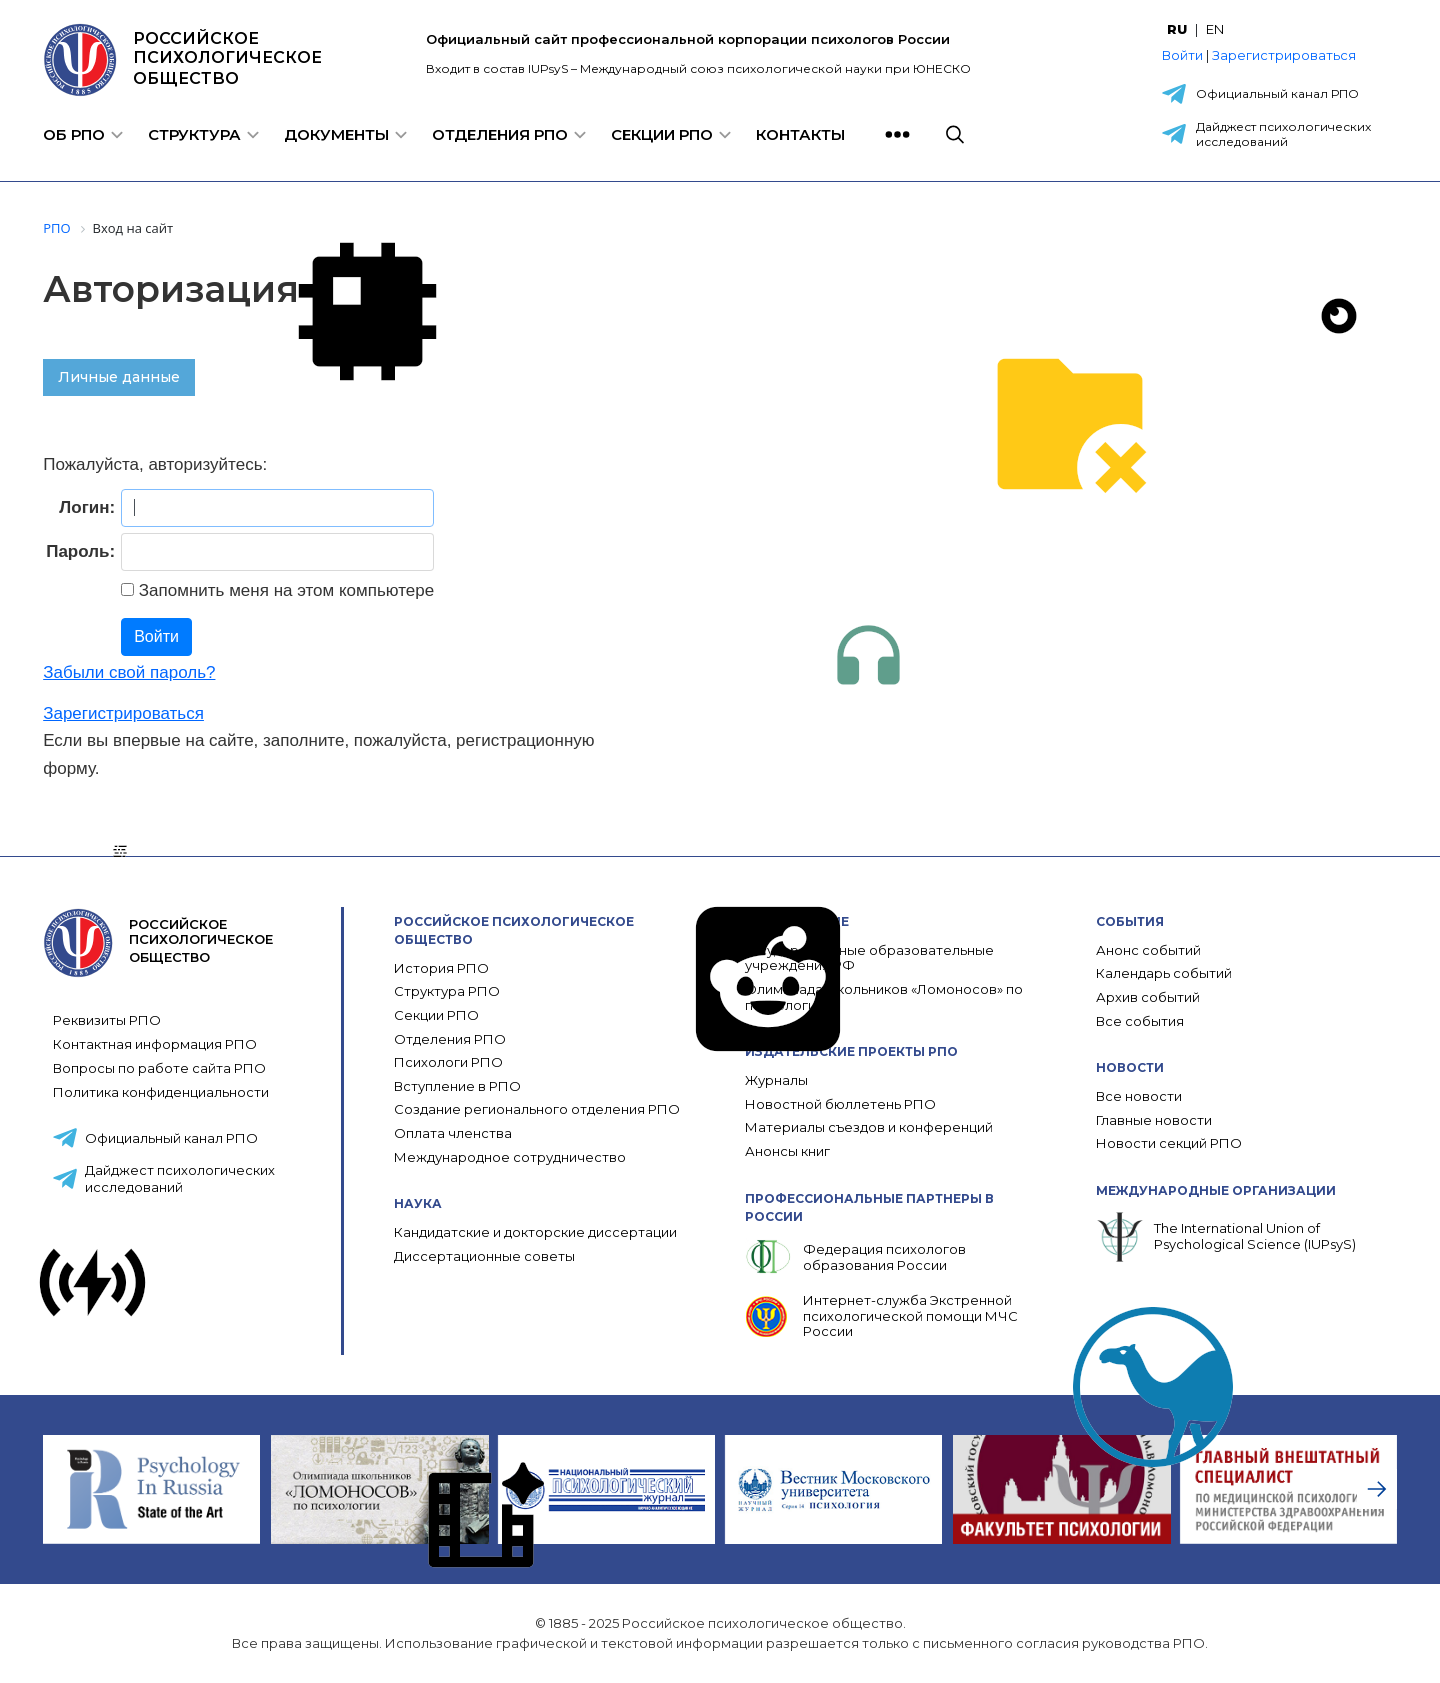 The width and height of the screenshot is (1440, 1683). Describe the element at coordinates (120, 851) in the screenshot. I see `indicates misty or foggy weather conditions` at that location.